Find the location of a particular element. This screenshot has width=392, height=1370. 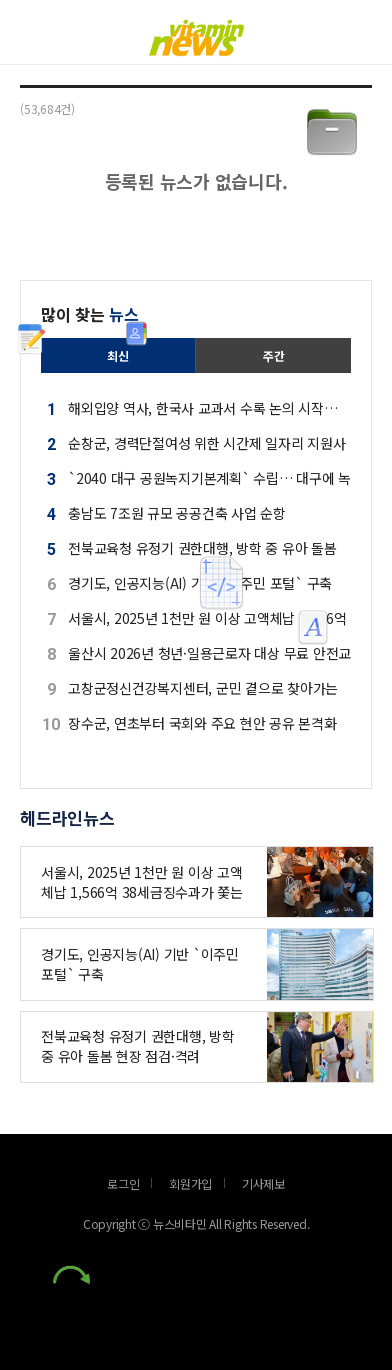

a TrueType font file is located at coordinates (313, 627).